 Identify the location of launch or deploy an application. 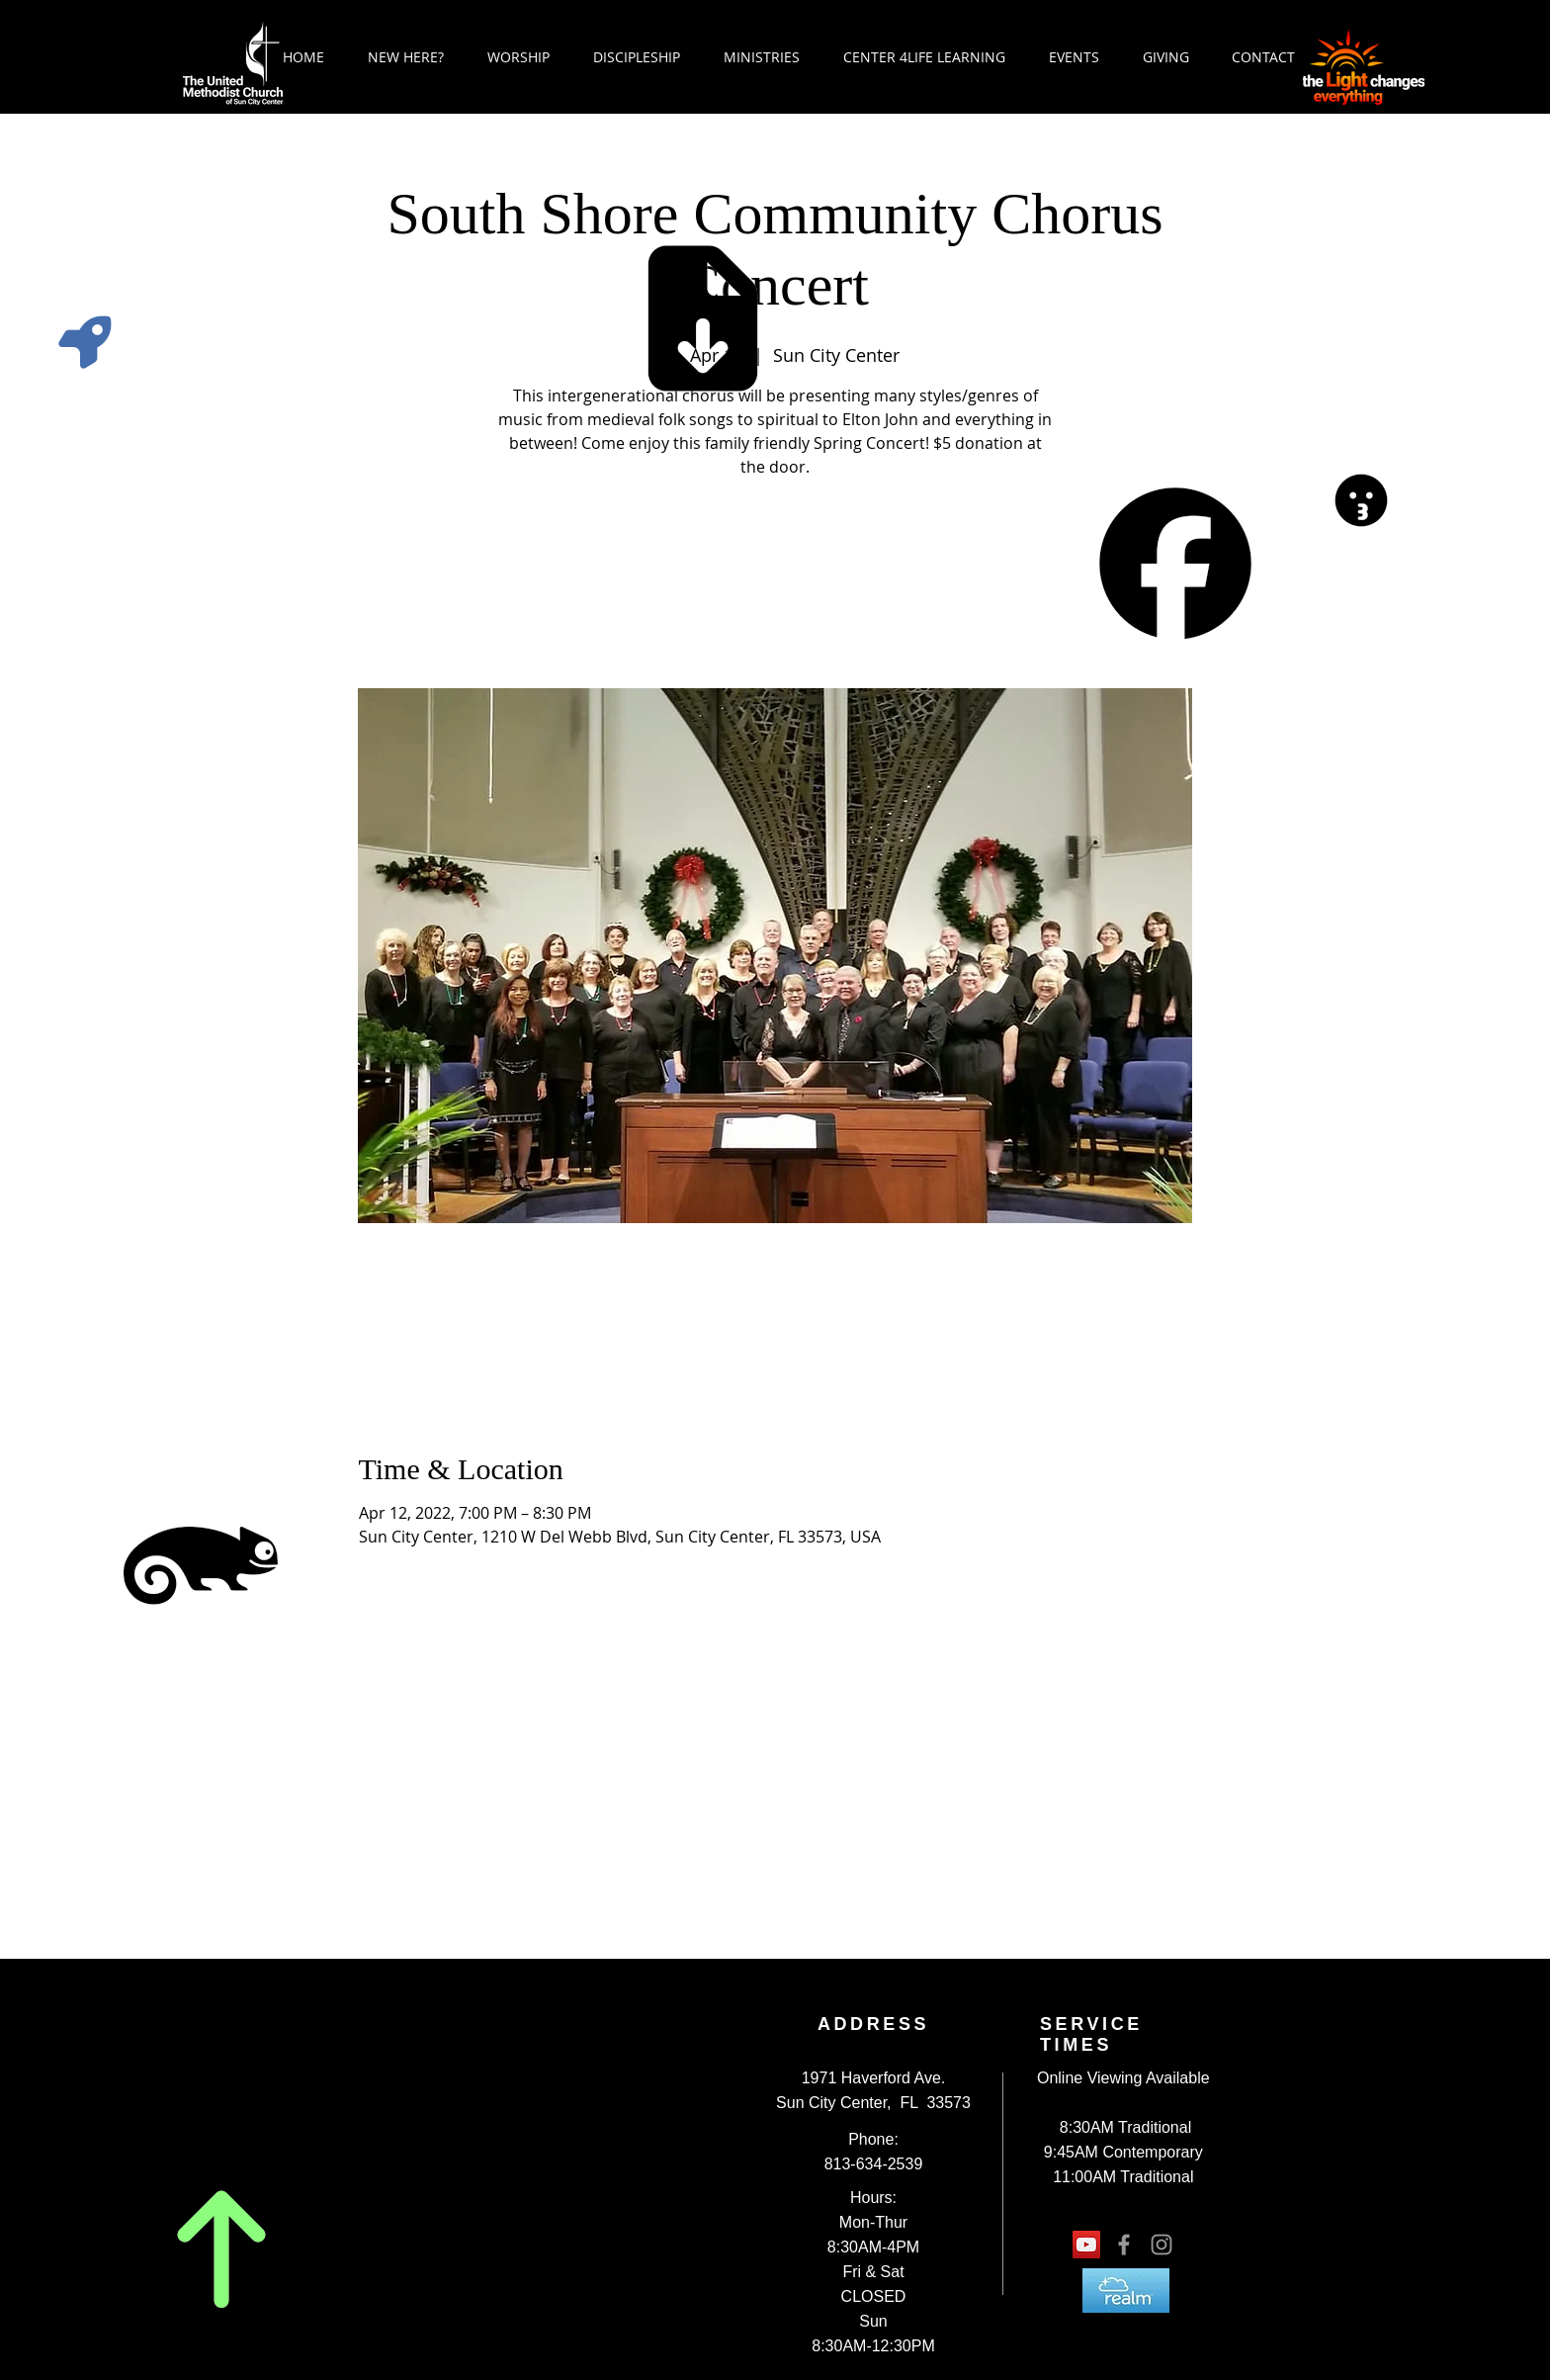
(87, 340).